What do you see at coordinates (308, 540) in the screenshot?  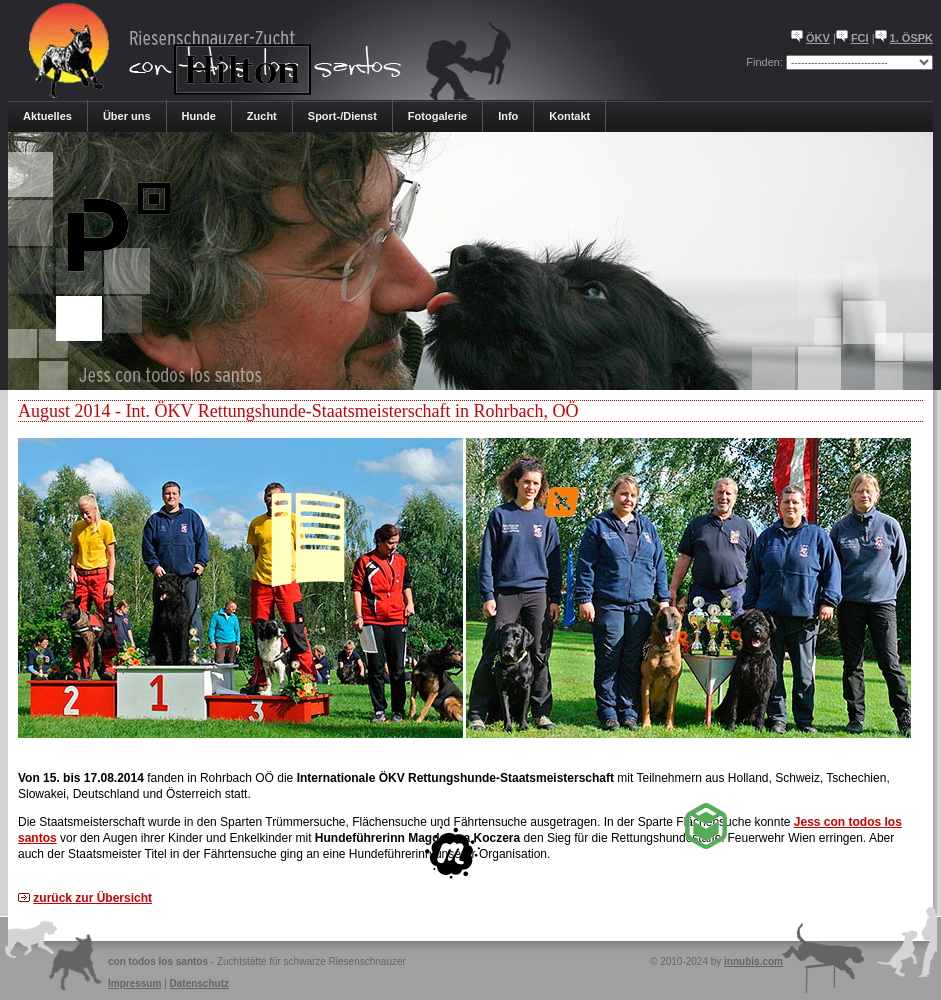 I see `access Read the Docs documentation platform` at bounding box center [308, 540].